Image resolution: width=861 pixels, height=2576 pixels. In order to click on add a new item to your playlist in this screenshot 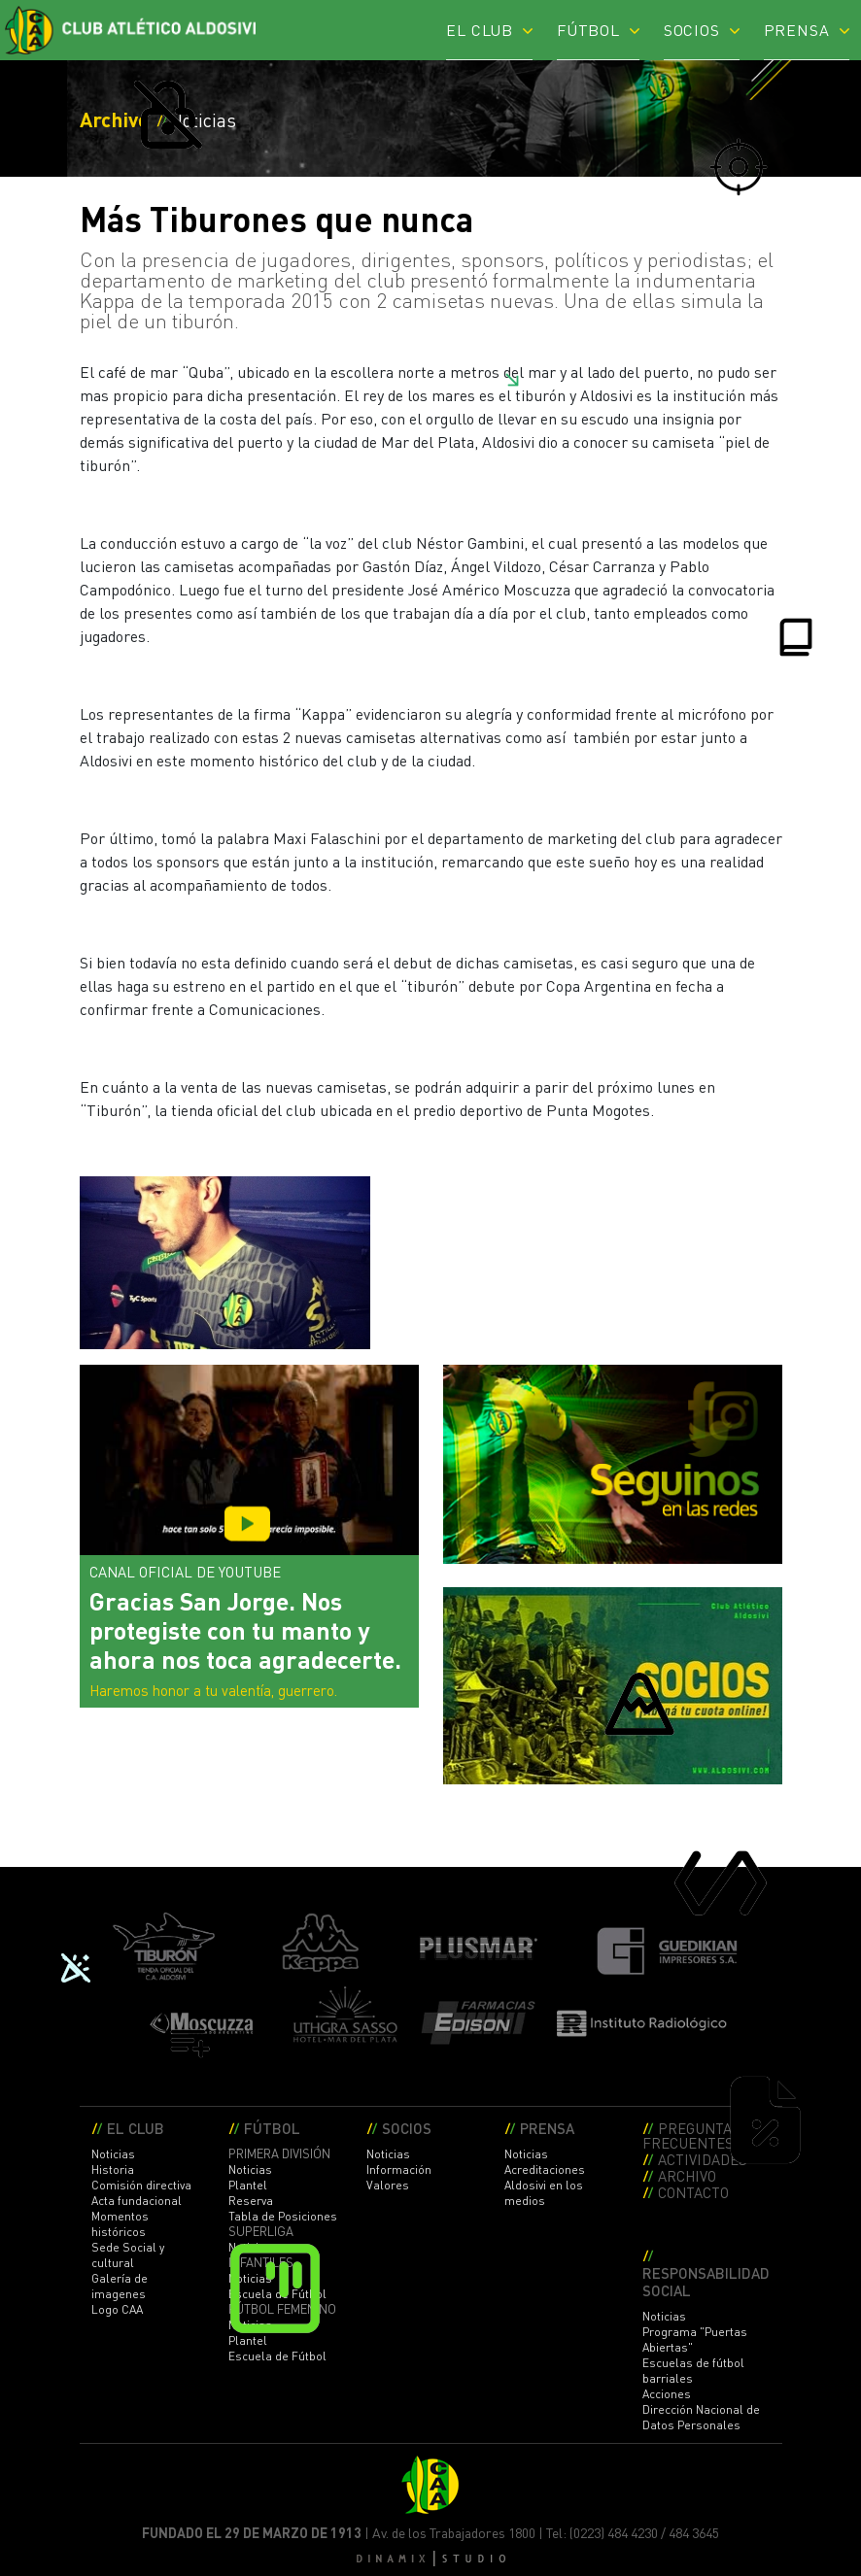, I will do `click(188, 2040)`.